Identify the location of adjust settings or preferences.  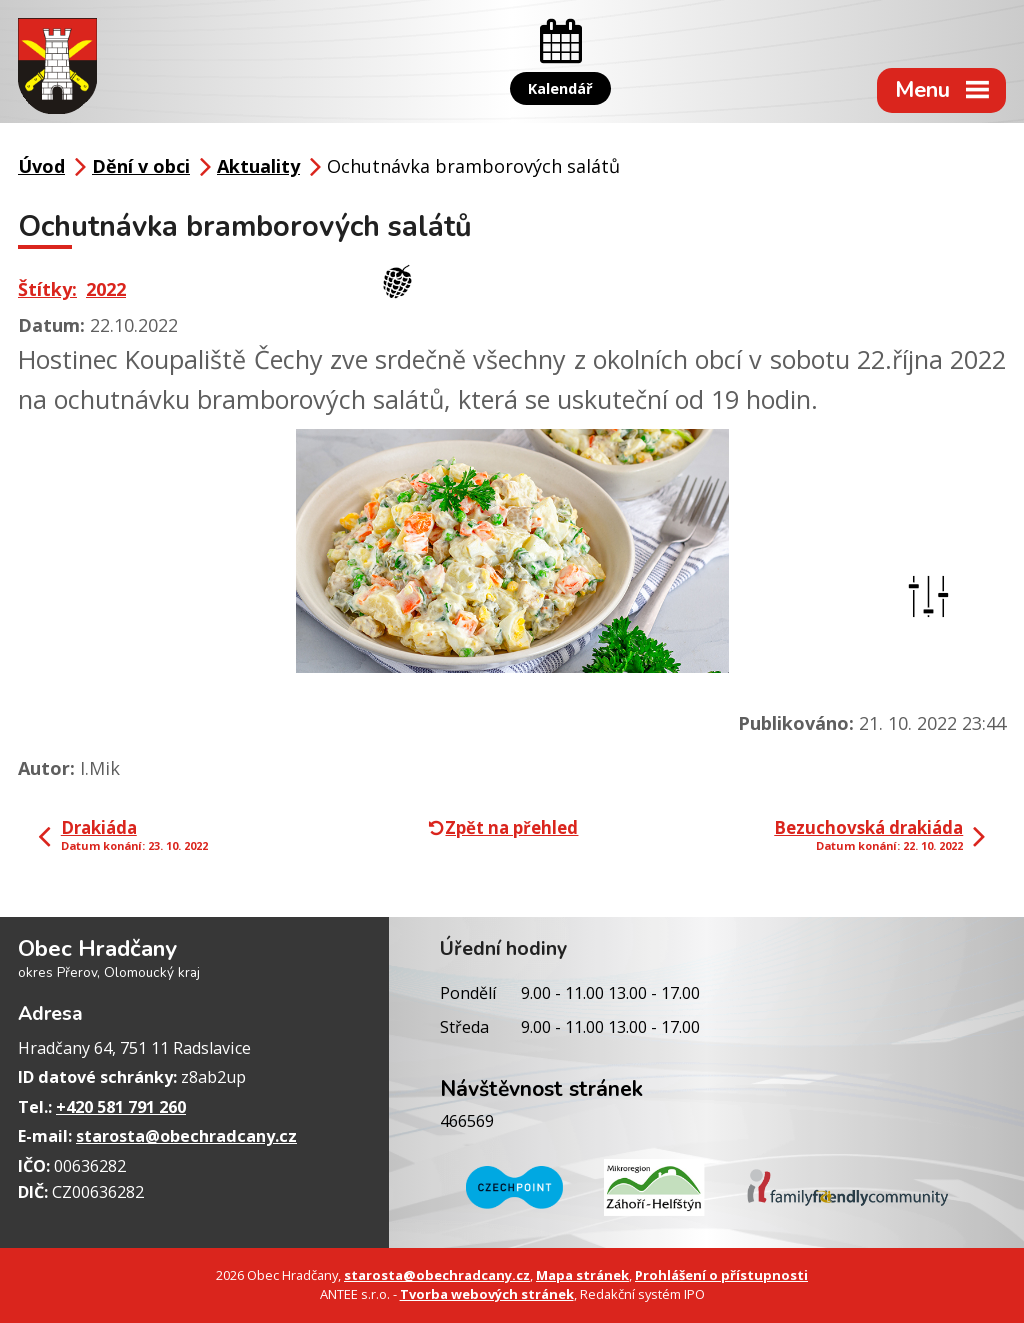
(928, 596).